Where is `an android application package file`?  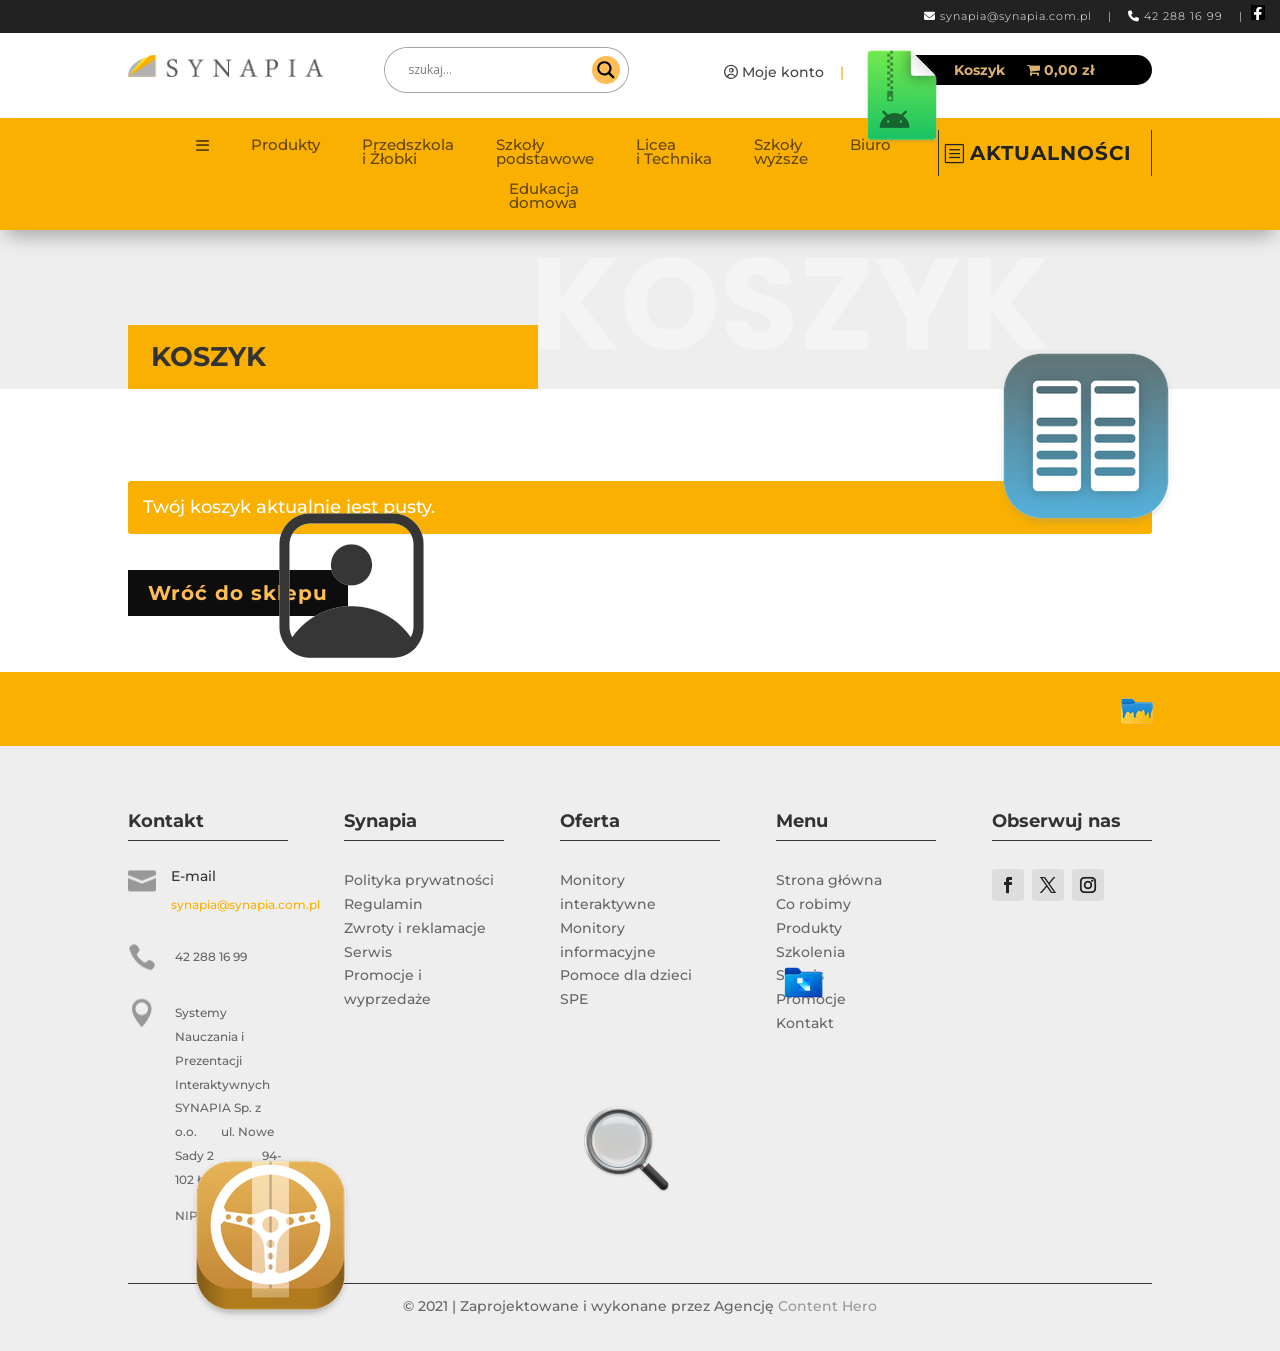 an android application package file is located at coordinates (902, 97).